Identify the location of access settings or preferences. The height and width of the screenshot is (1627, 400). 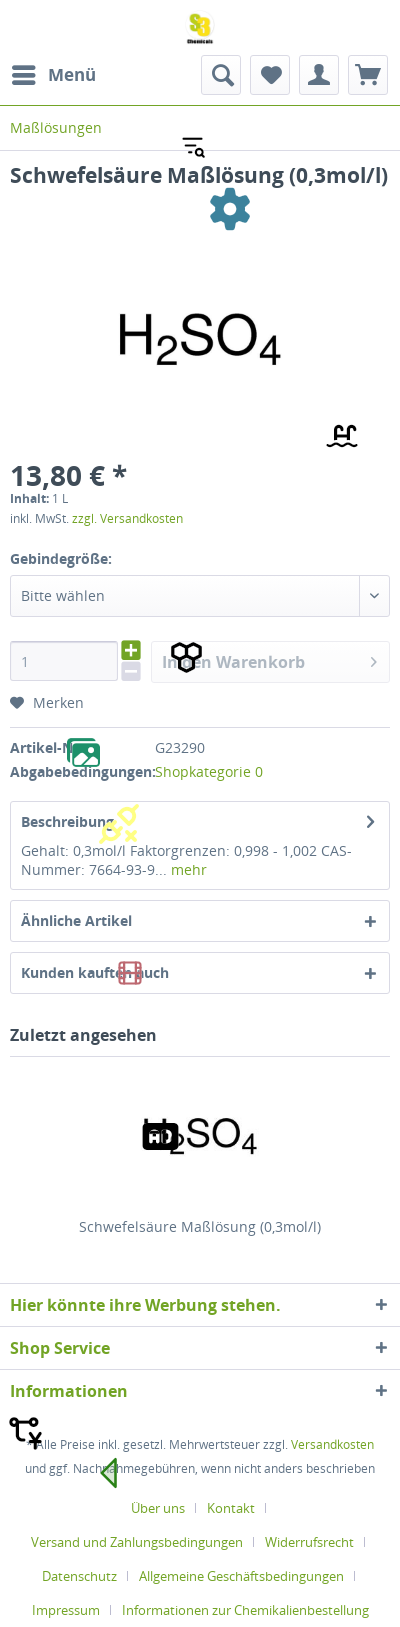
(230, 209).